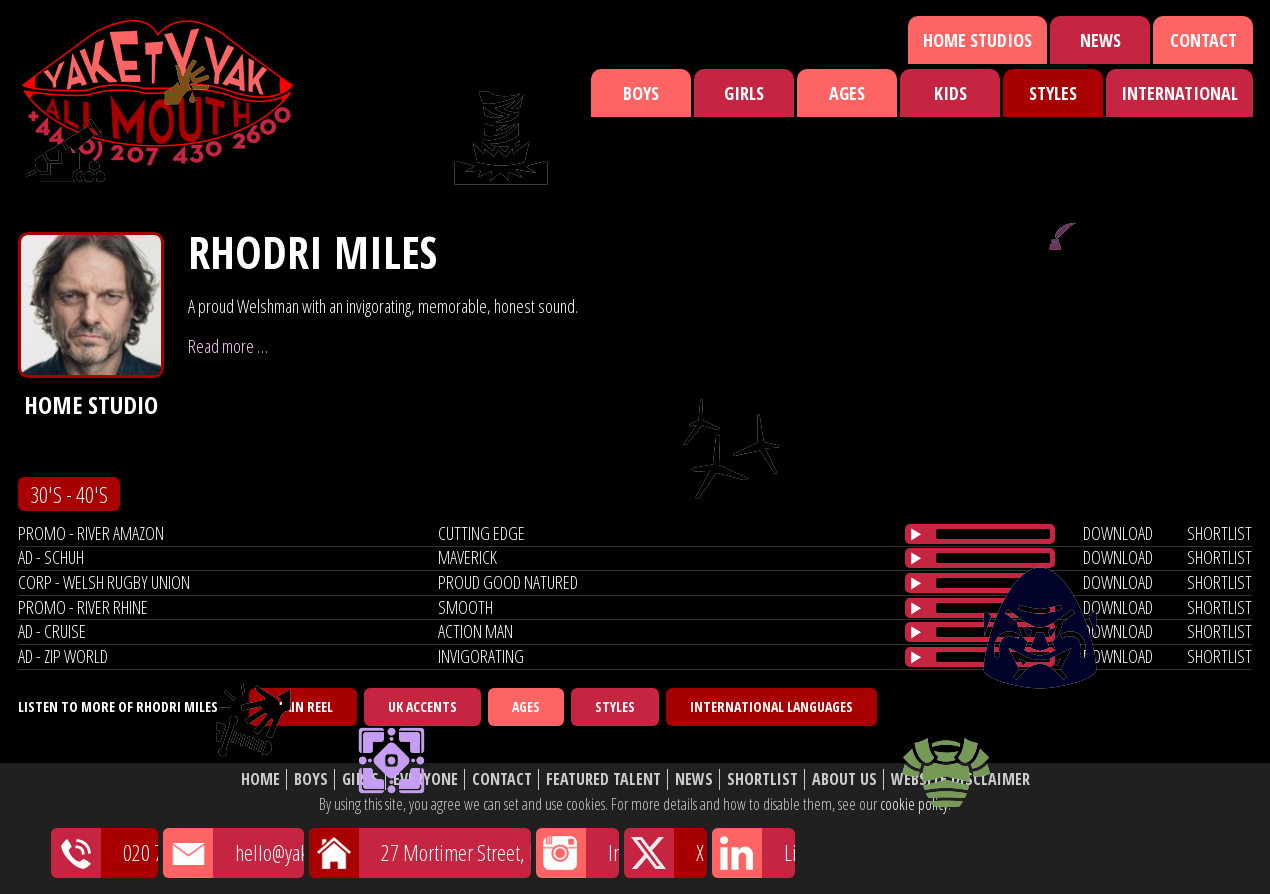  I want to click on center or align selected elements, so click(391, 760).